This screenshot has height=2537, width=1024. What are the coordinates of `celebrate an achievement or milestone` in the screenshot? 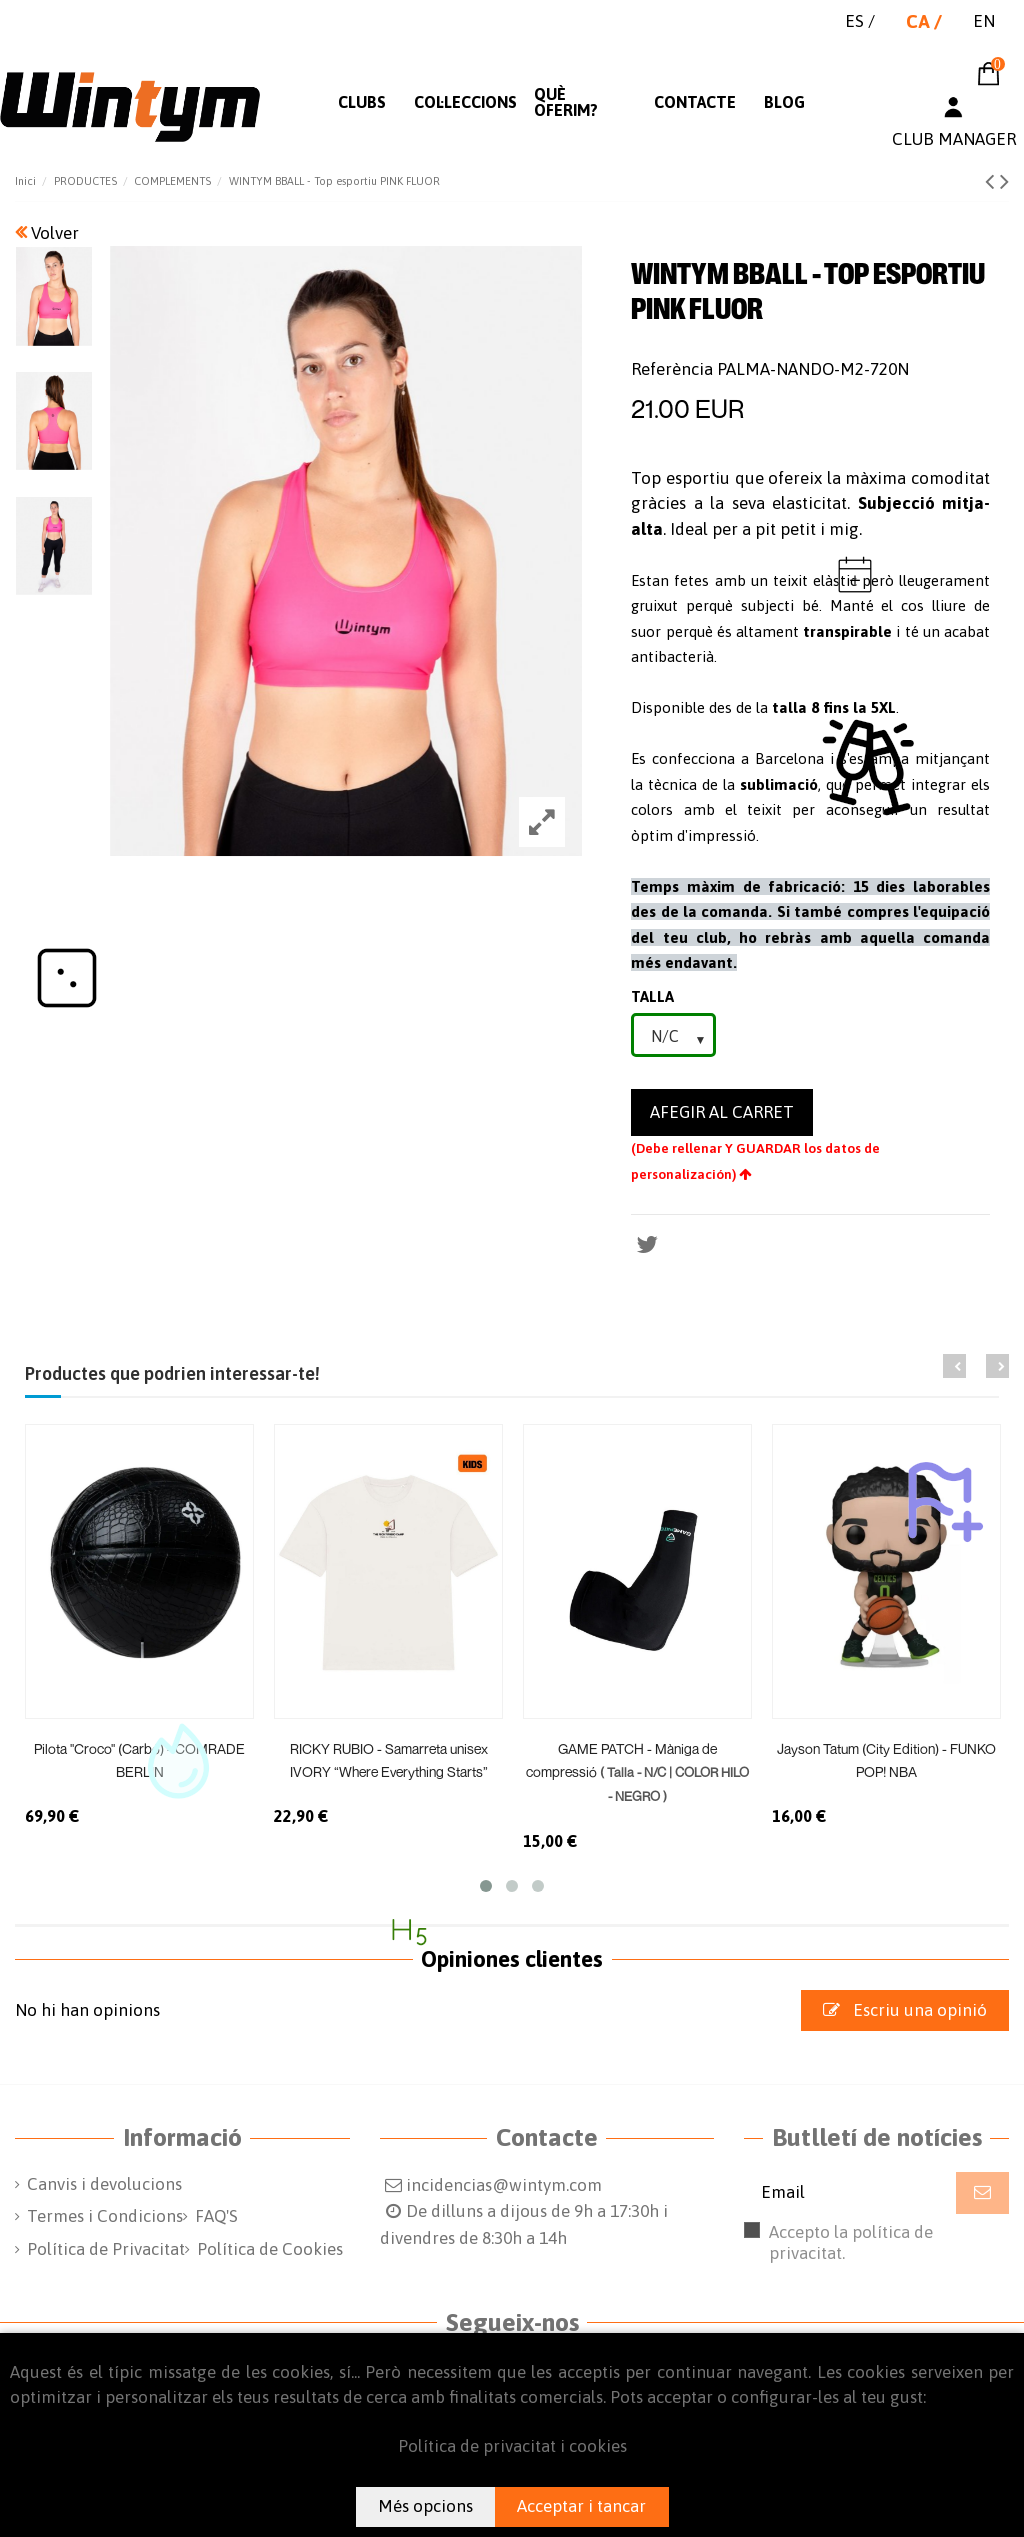 It's located at (870, 767).